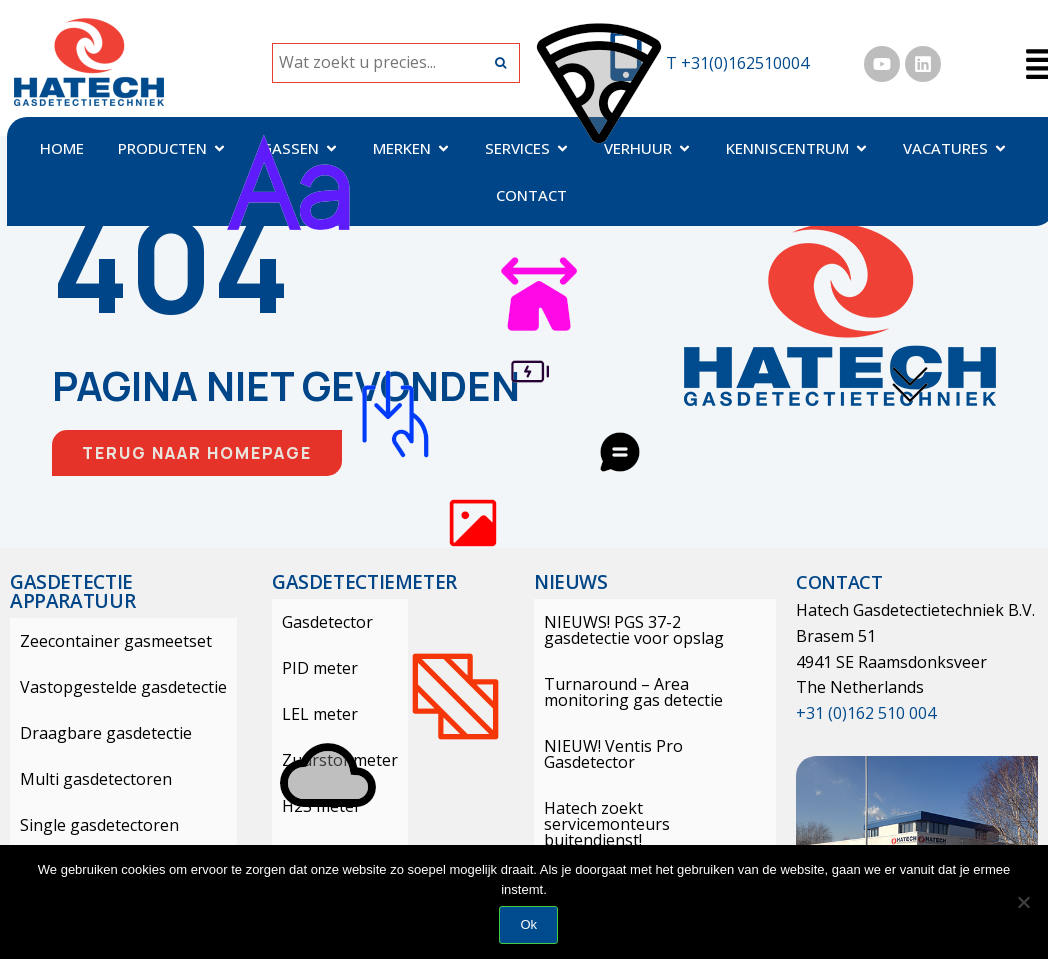  I want to click on browse food delivery options, so click(599, 81).